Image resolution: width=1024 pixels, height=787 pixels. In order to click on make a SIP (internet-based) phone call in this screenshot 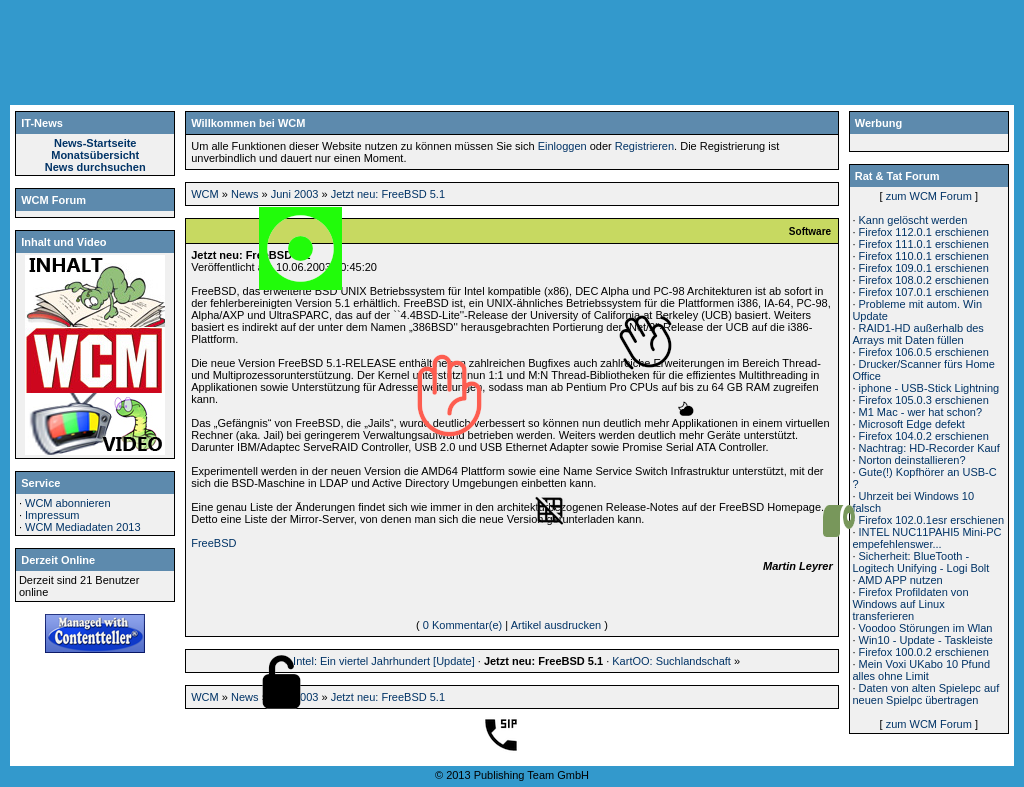, I will do `click(501, 735)`.